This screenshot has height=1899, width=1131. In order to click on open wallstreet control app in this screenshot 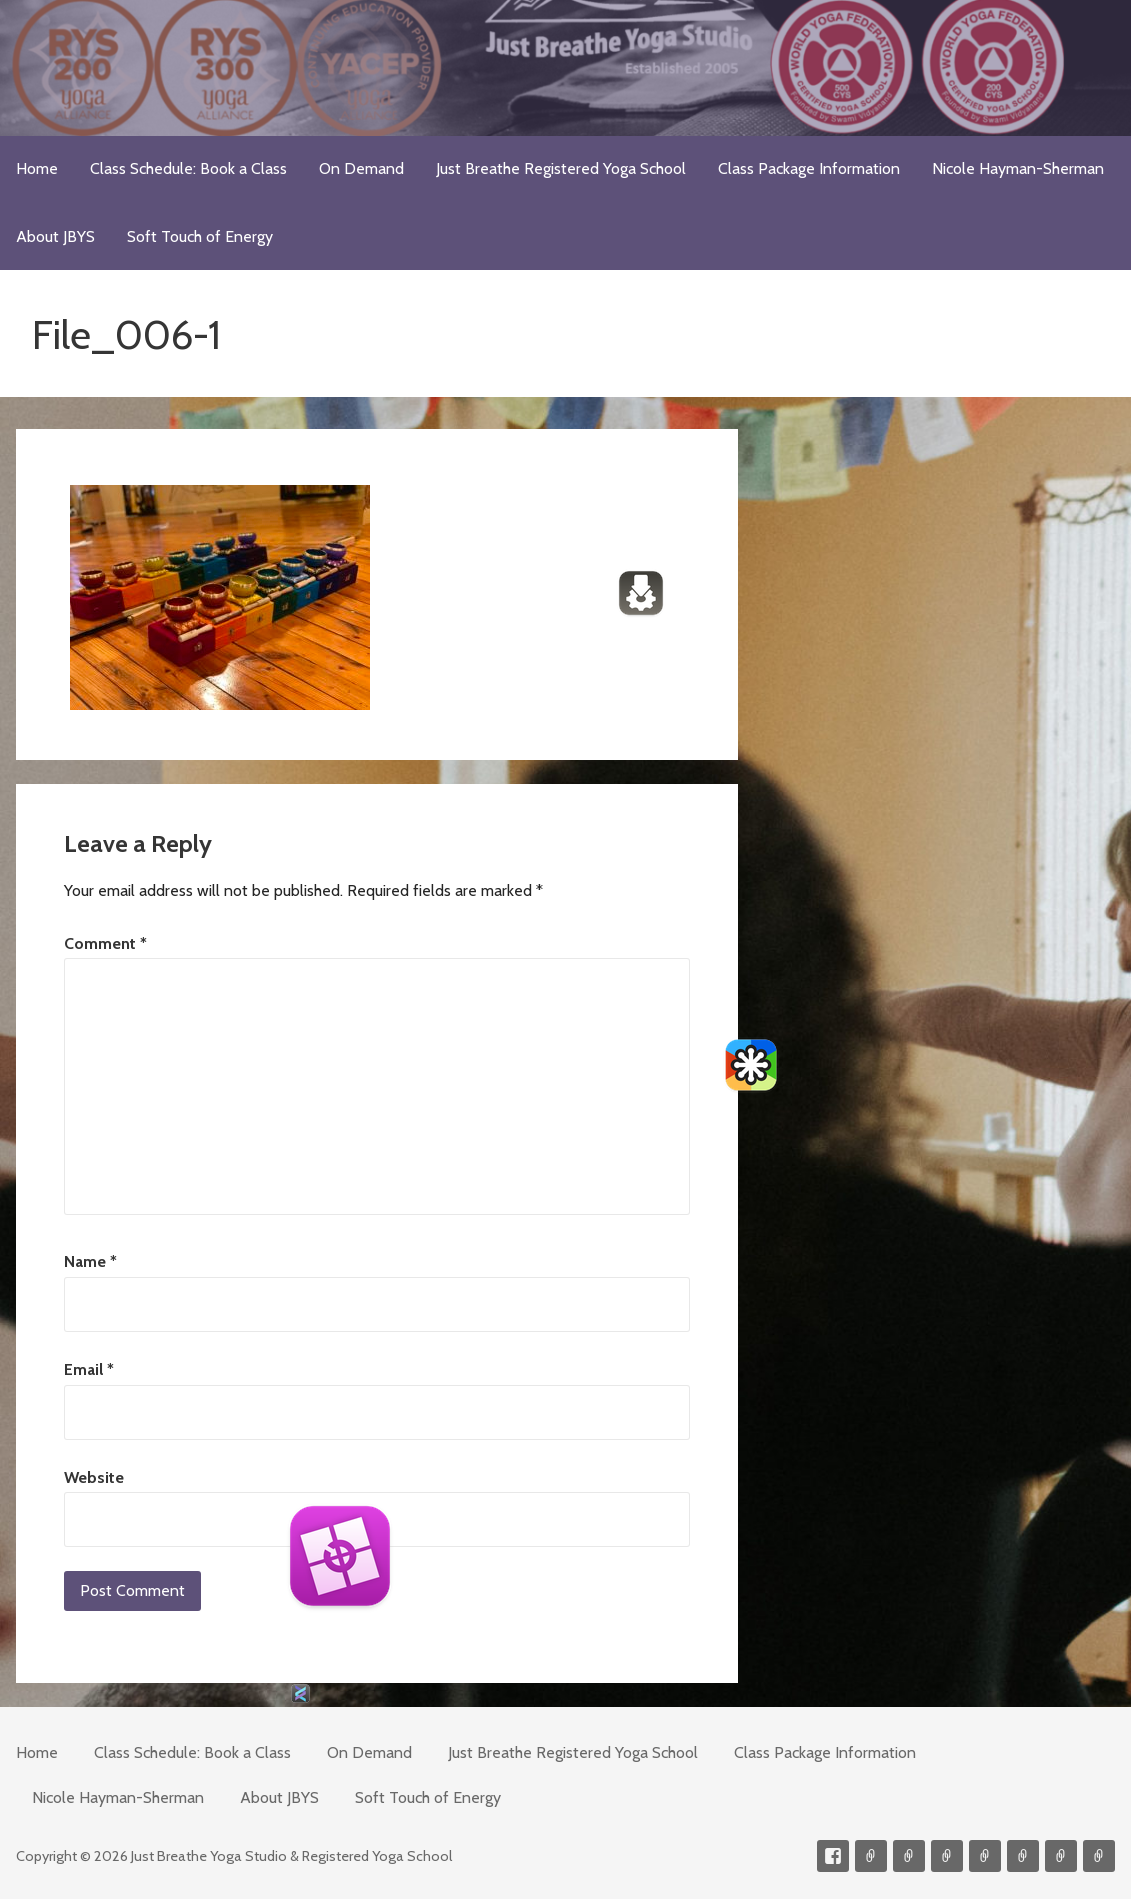, I will do `click(340, 1556)`.